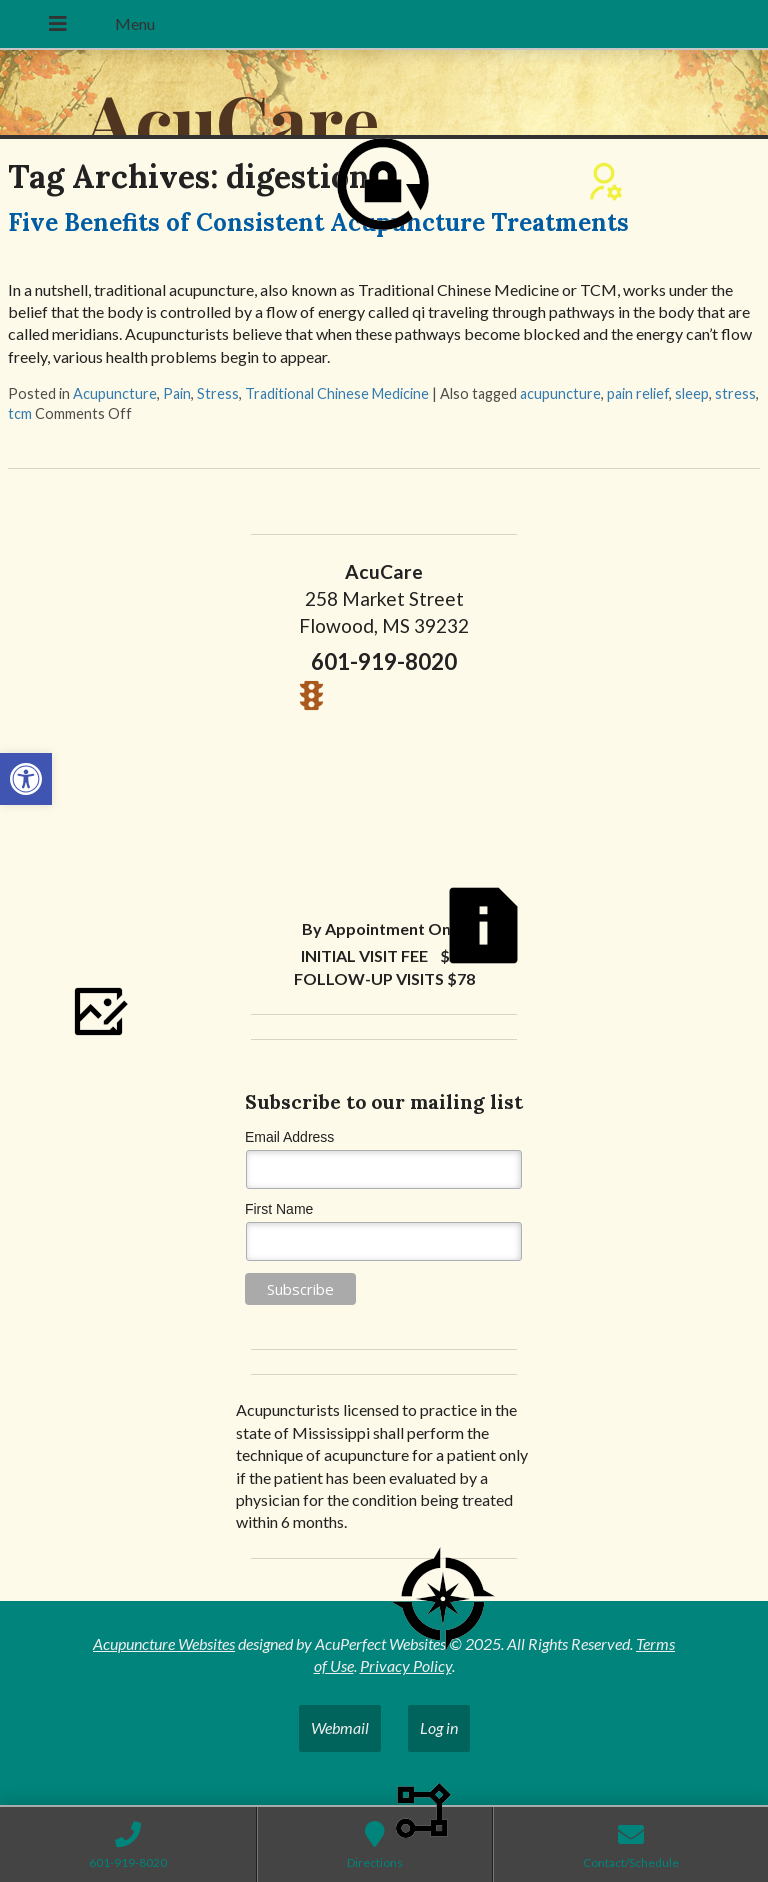 The width and height of the screenshot is (768, 1882). I want to click on view traffic conditions, so click(311, 695).